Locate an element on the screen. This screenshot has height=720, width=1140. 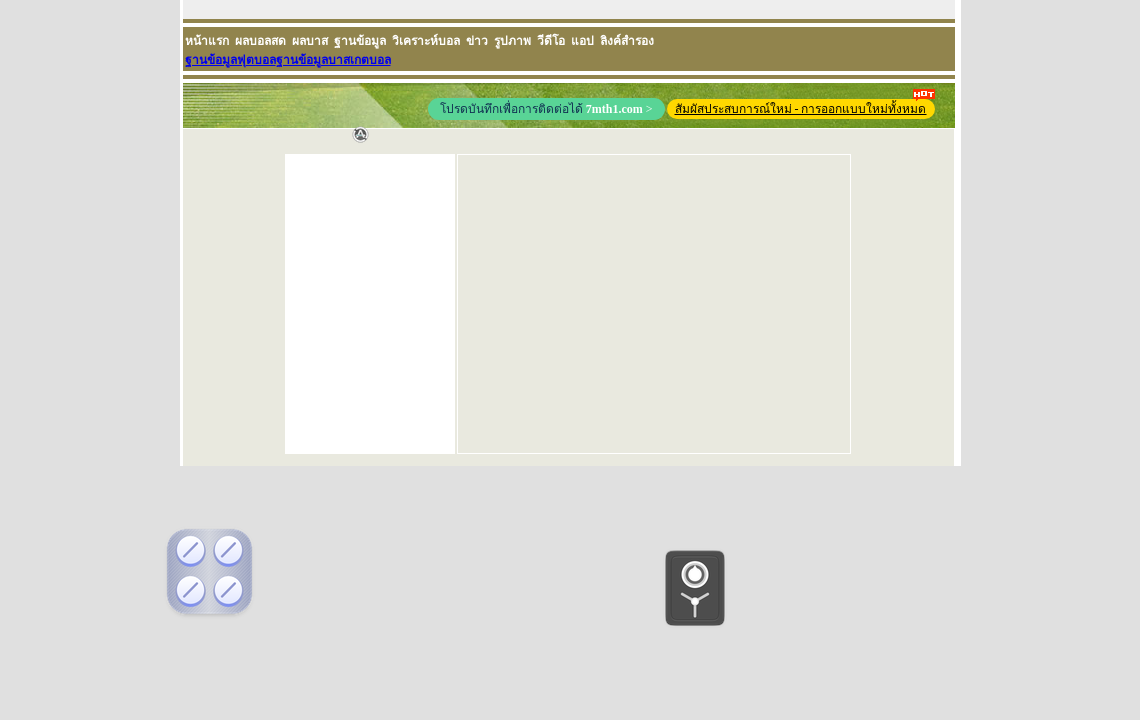
open Dosage medication tracking app is located at coordinates (209, 571).